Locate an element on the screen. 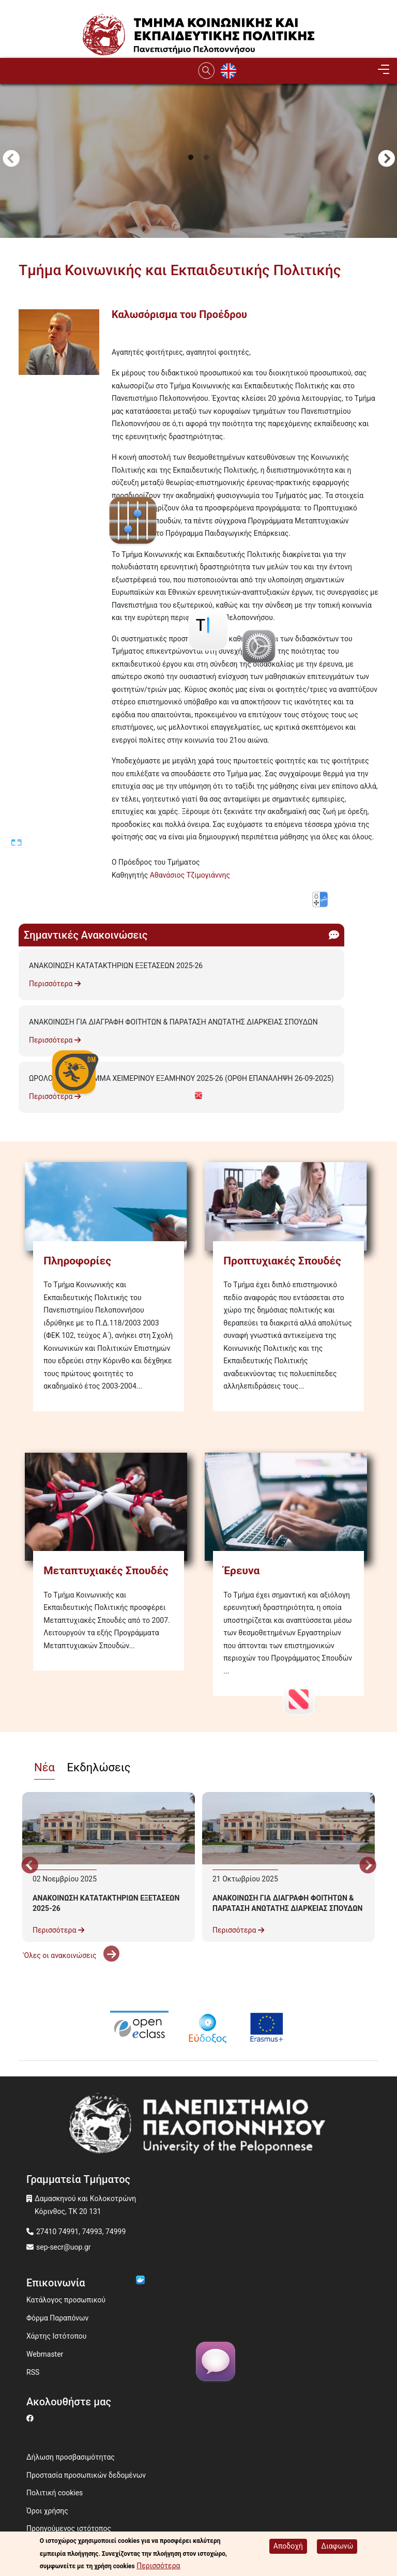  open Docker desktop application is located at coordinates (140, 2280).